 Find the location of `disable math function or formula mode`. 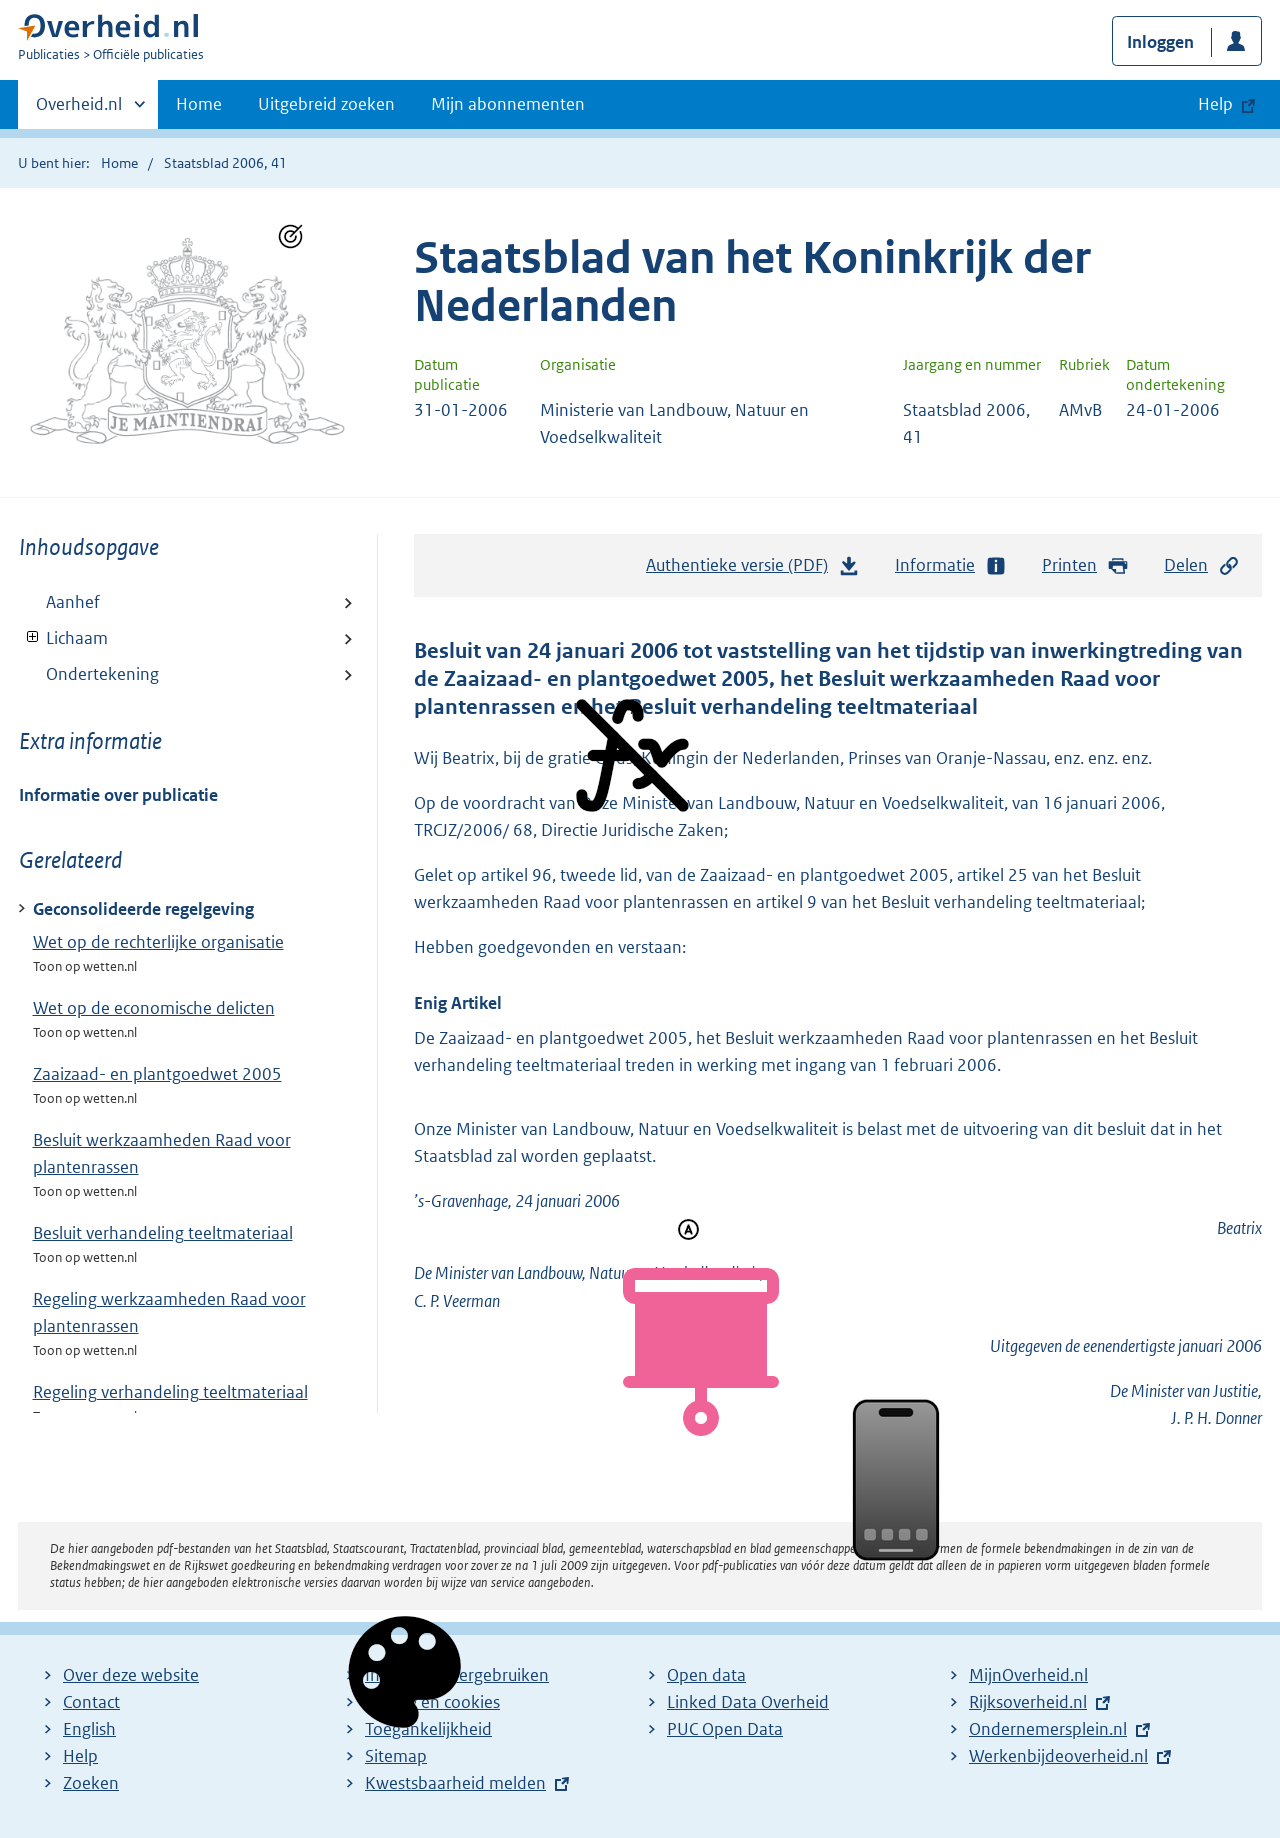

disable math function or formula mode is located at coordinates (632, 755).